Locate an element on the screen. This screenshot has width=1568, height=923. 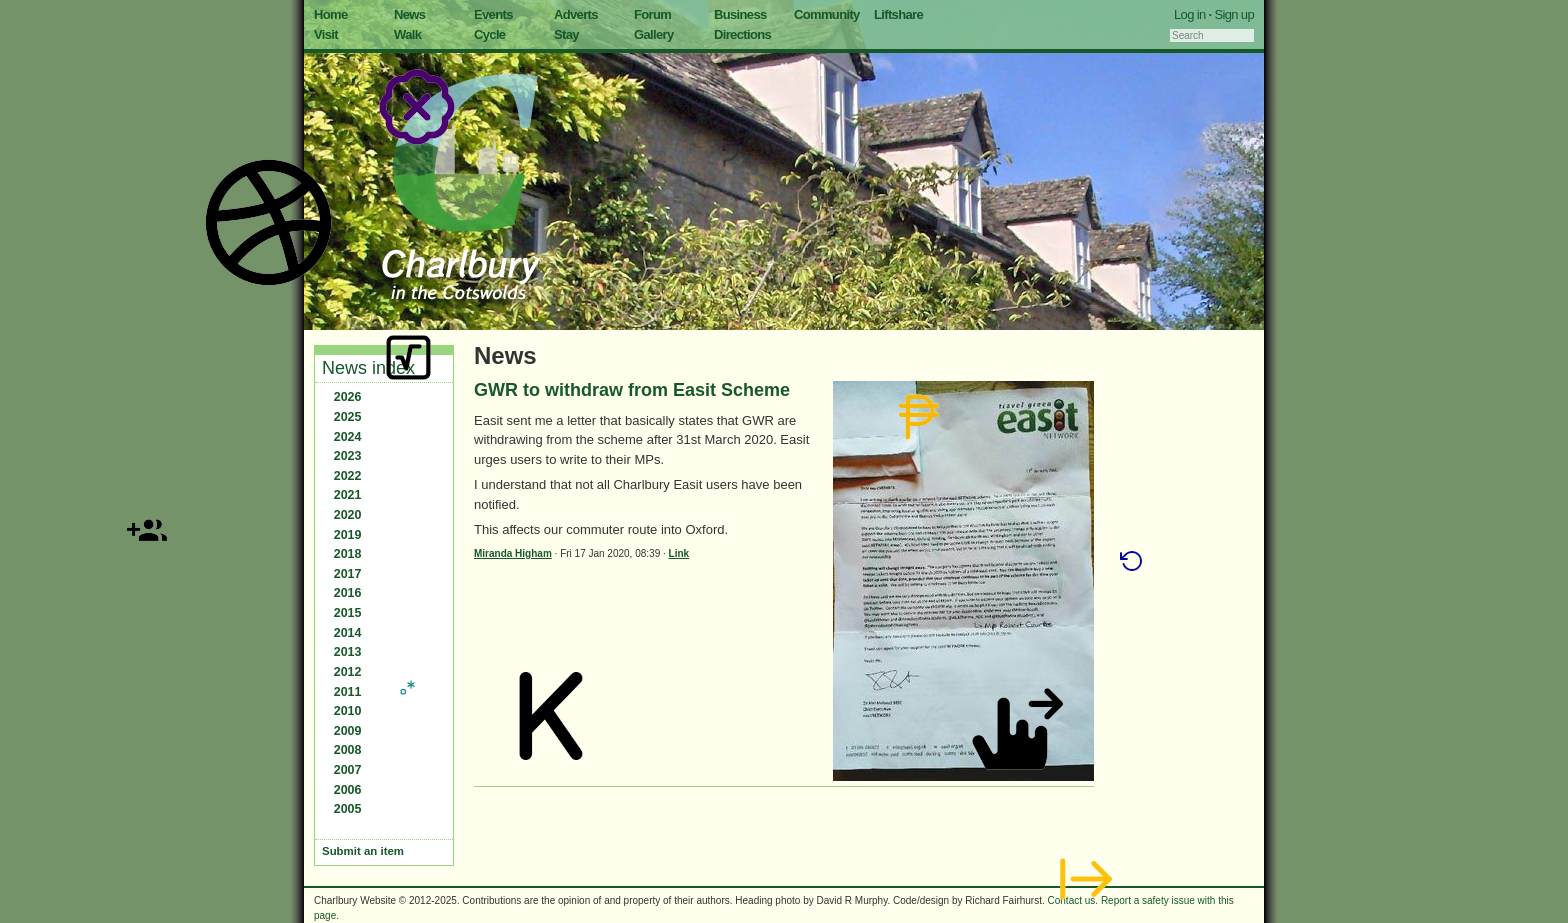
undo last action is located at coordinates (1132, 561).